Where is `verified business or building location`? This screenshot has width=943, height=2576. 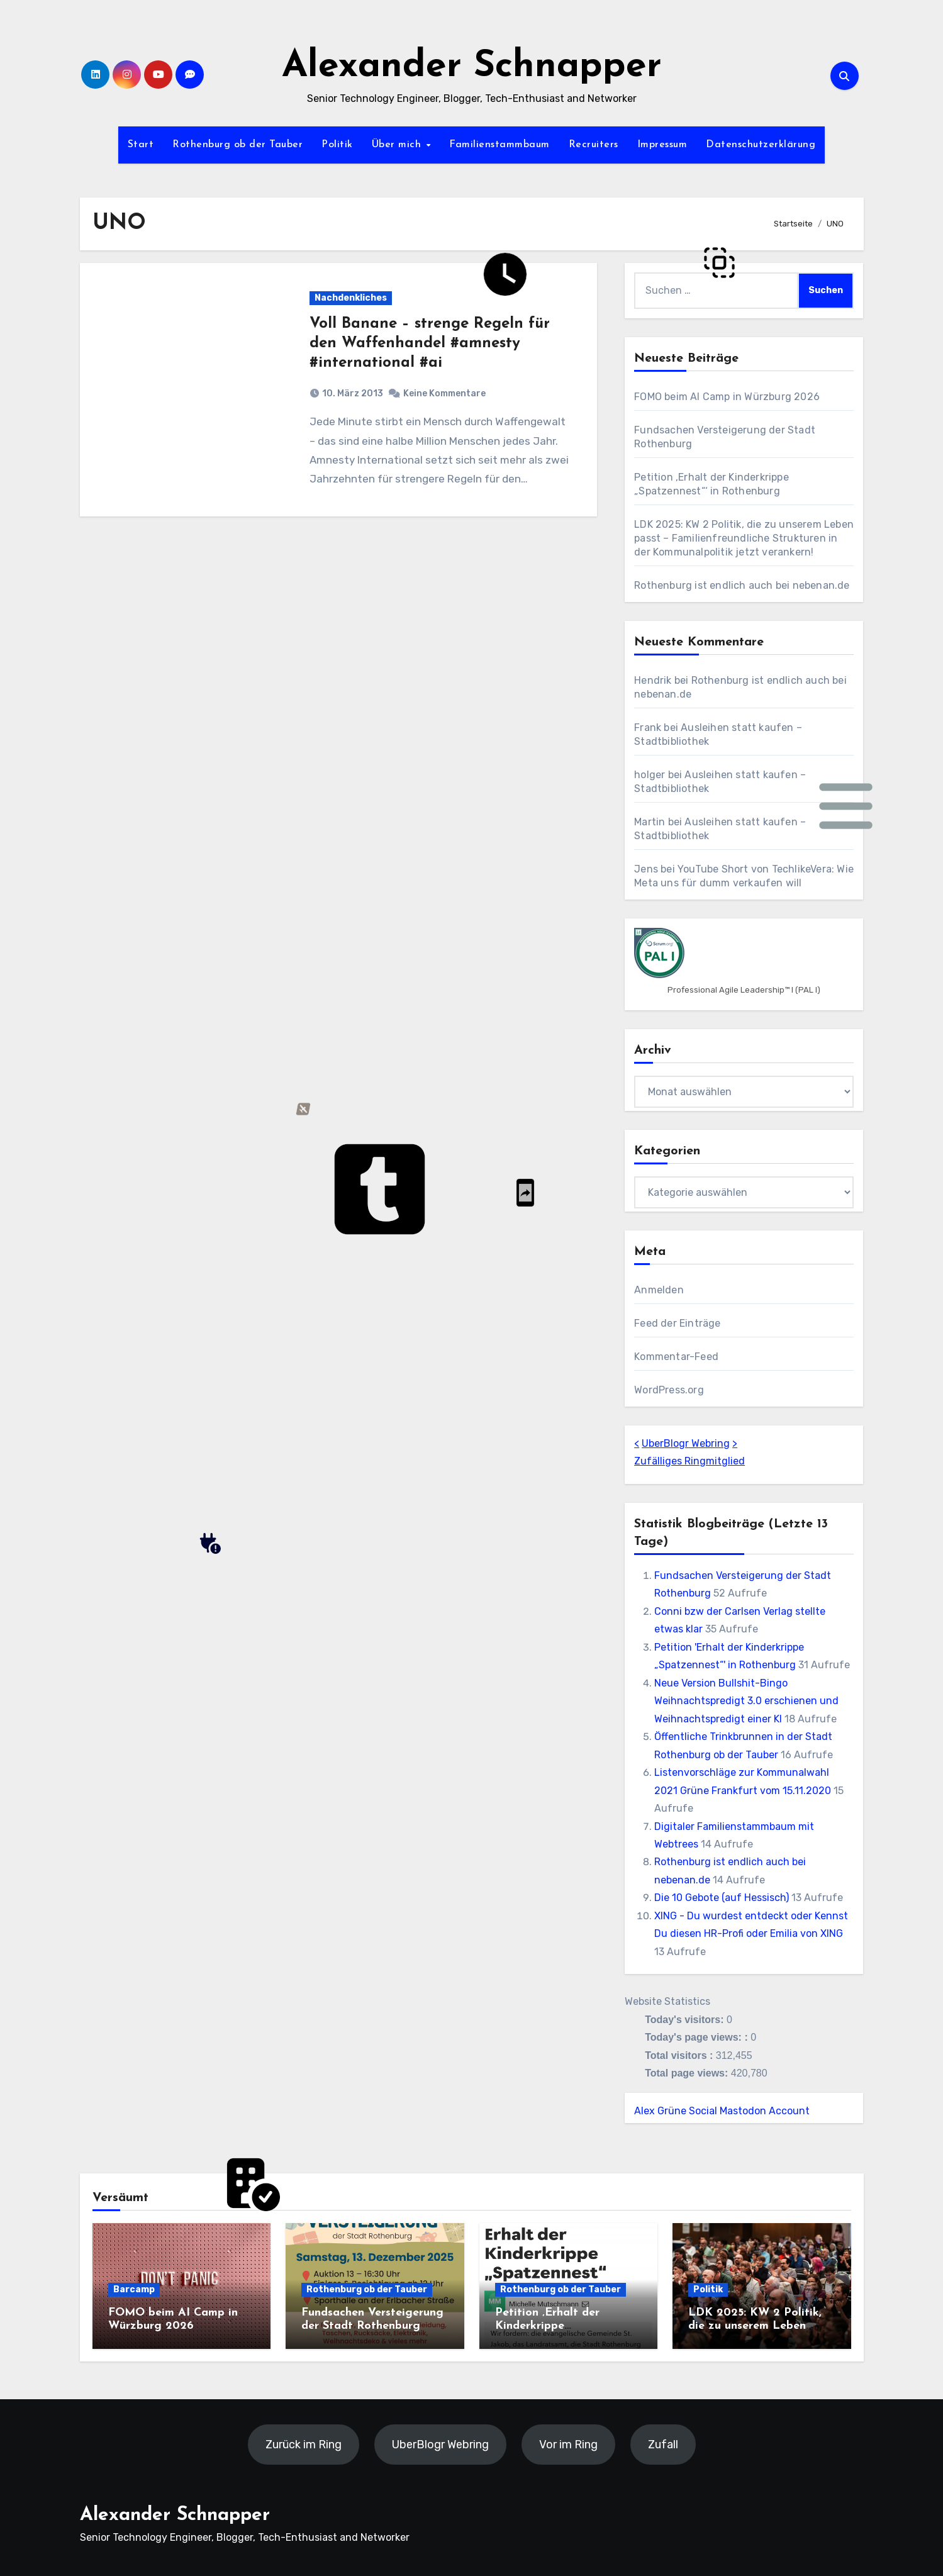
verified business or building location is located at coordinates (252, 2183).